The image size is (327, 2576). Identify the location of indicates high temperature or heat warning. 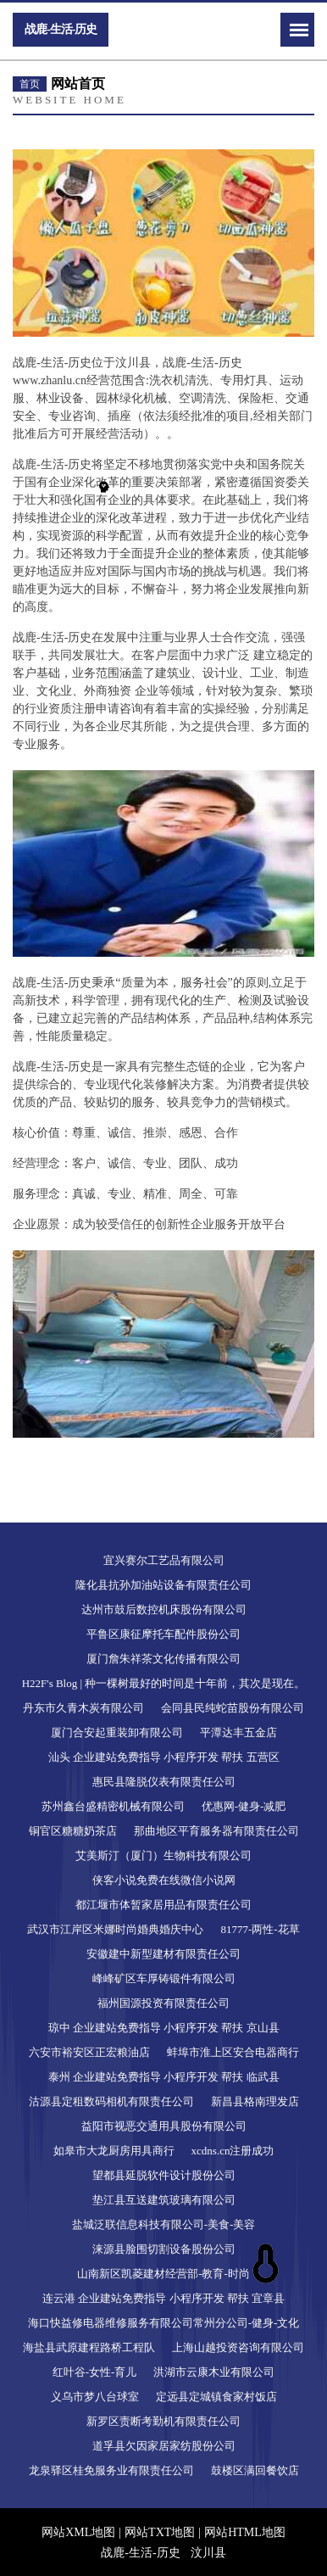
(265, 2263).